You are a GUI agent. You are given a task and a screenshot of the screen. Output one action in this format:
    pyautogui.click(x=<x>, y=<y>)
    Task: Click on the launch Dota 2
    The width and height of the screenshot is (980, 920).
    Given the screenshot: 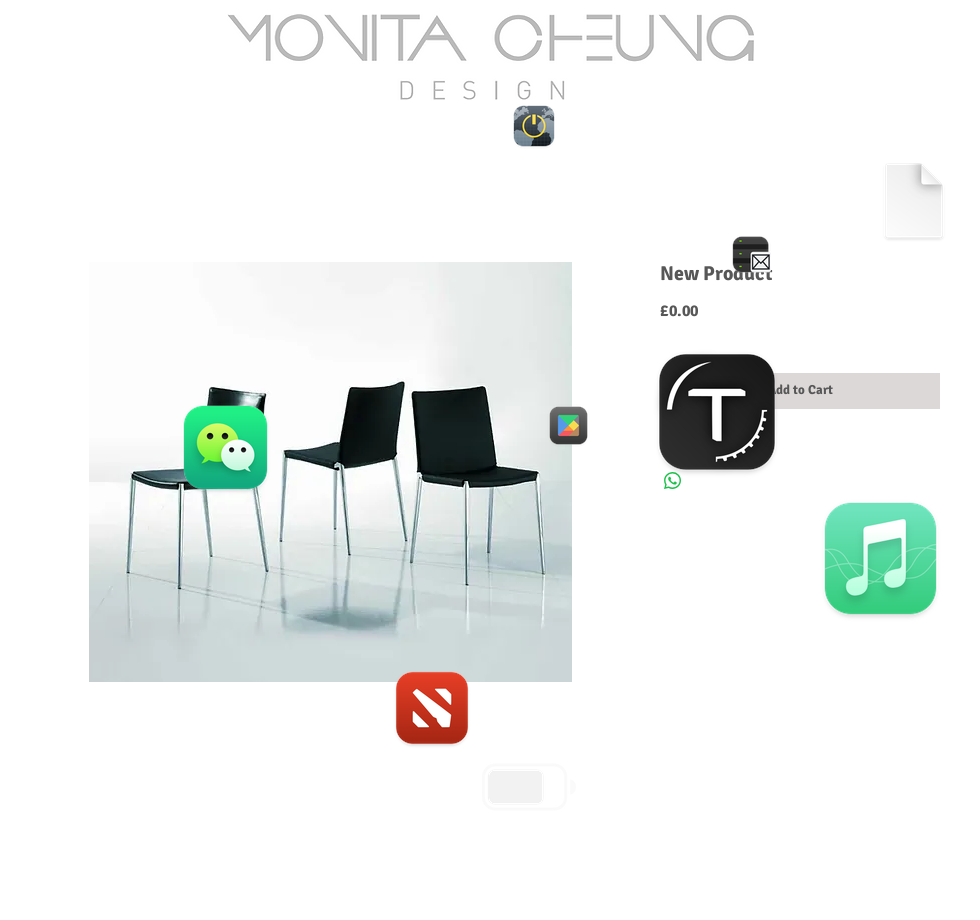 What is the action you would take?
    pyautogui.click(x=432, y=708)
    